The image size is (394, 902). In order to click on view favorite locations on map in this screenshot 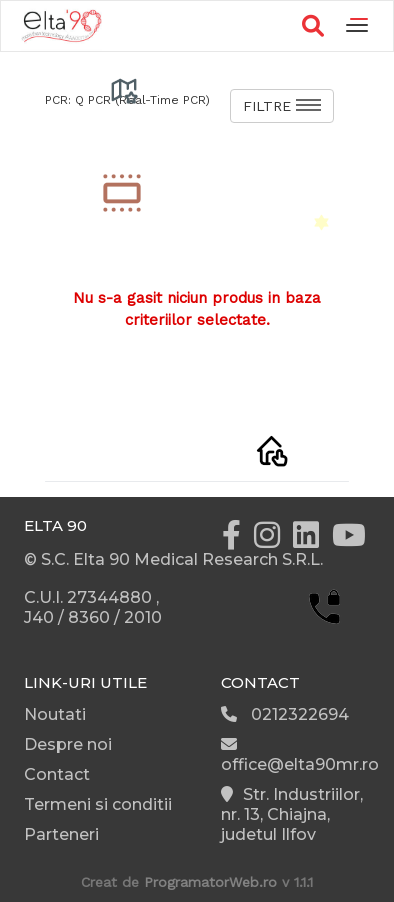, I will do `click(124, 90)`.